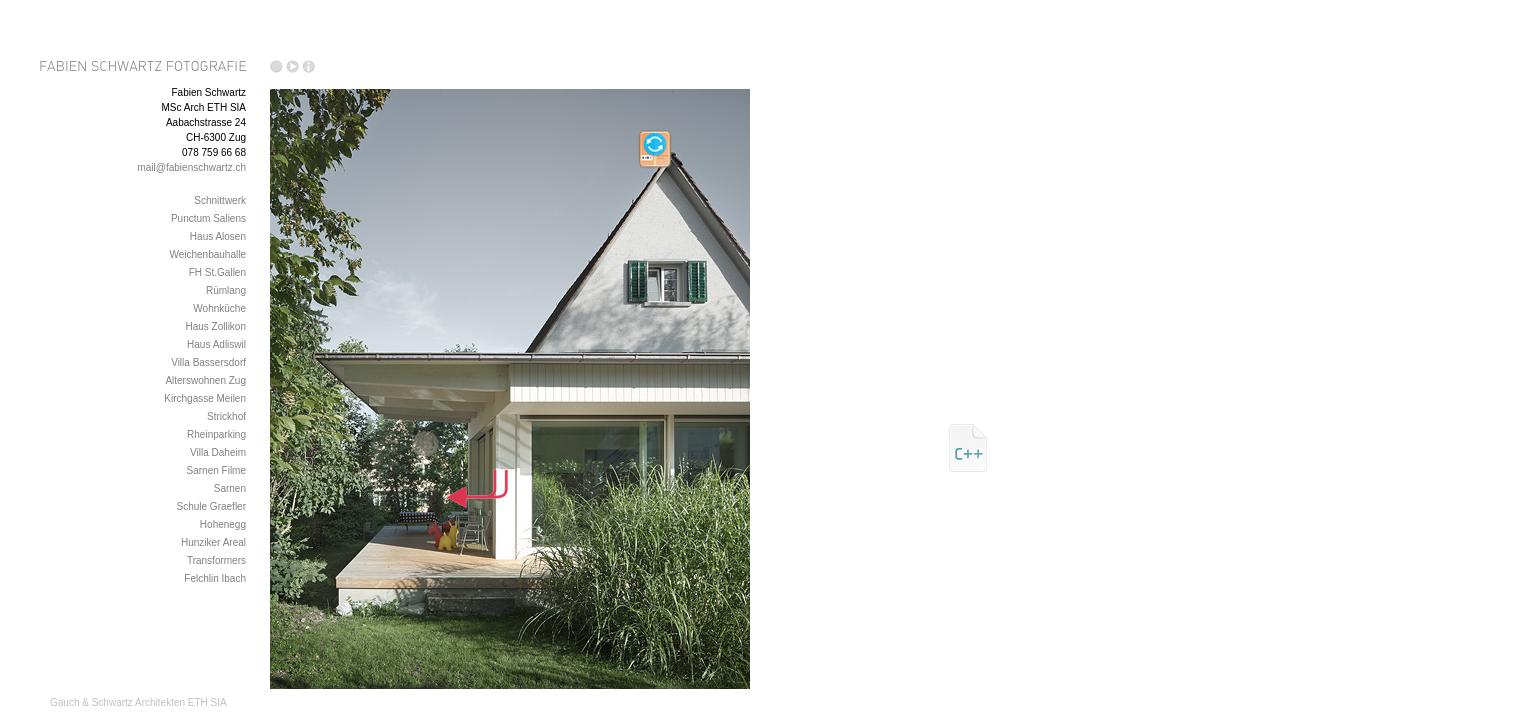  I want to click on system package updates available, so click(655, 149).